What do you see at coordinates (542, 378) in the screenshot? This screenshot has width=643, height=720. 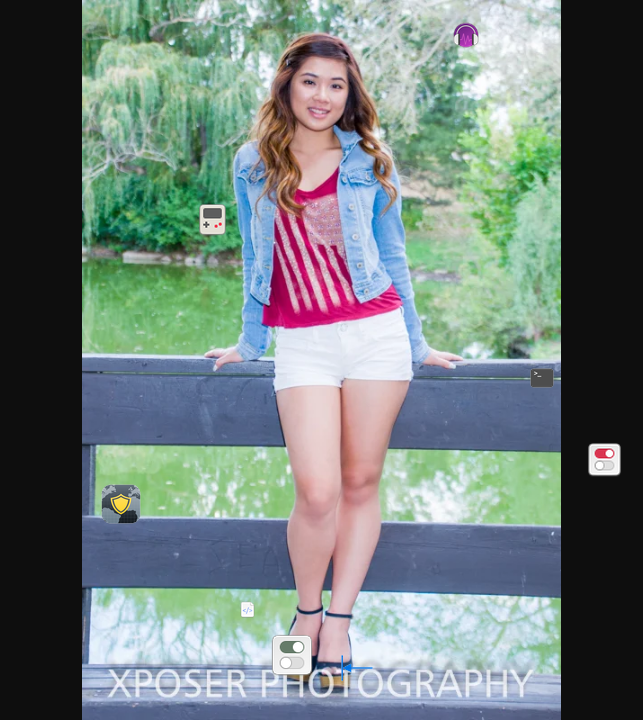 I see `open the terminal application` at bounding box center [542, 378].